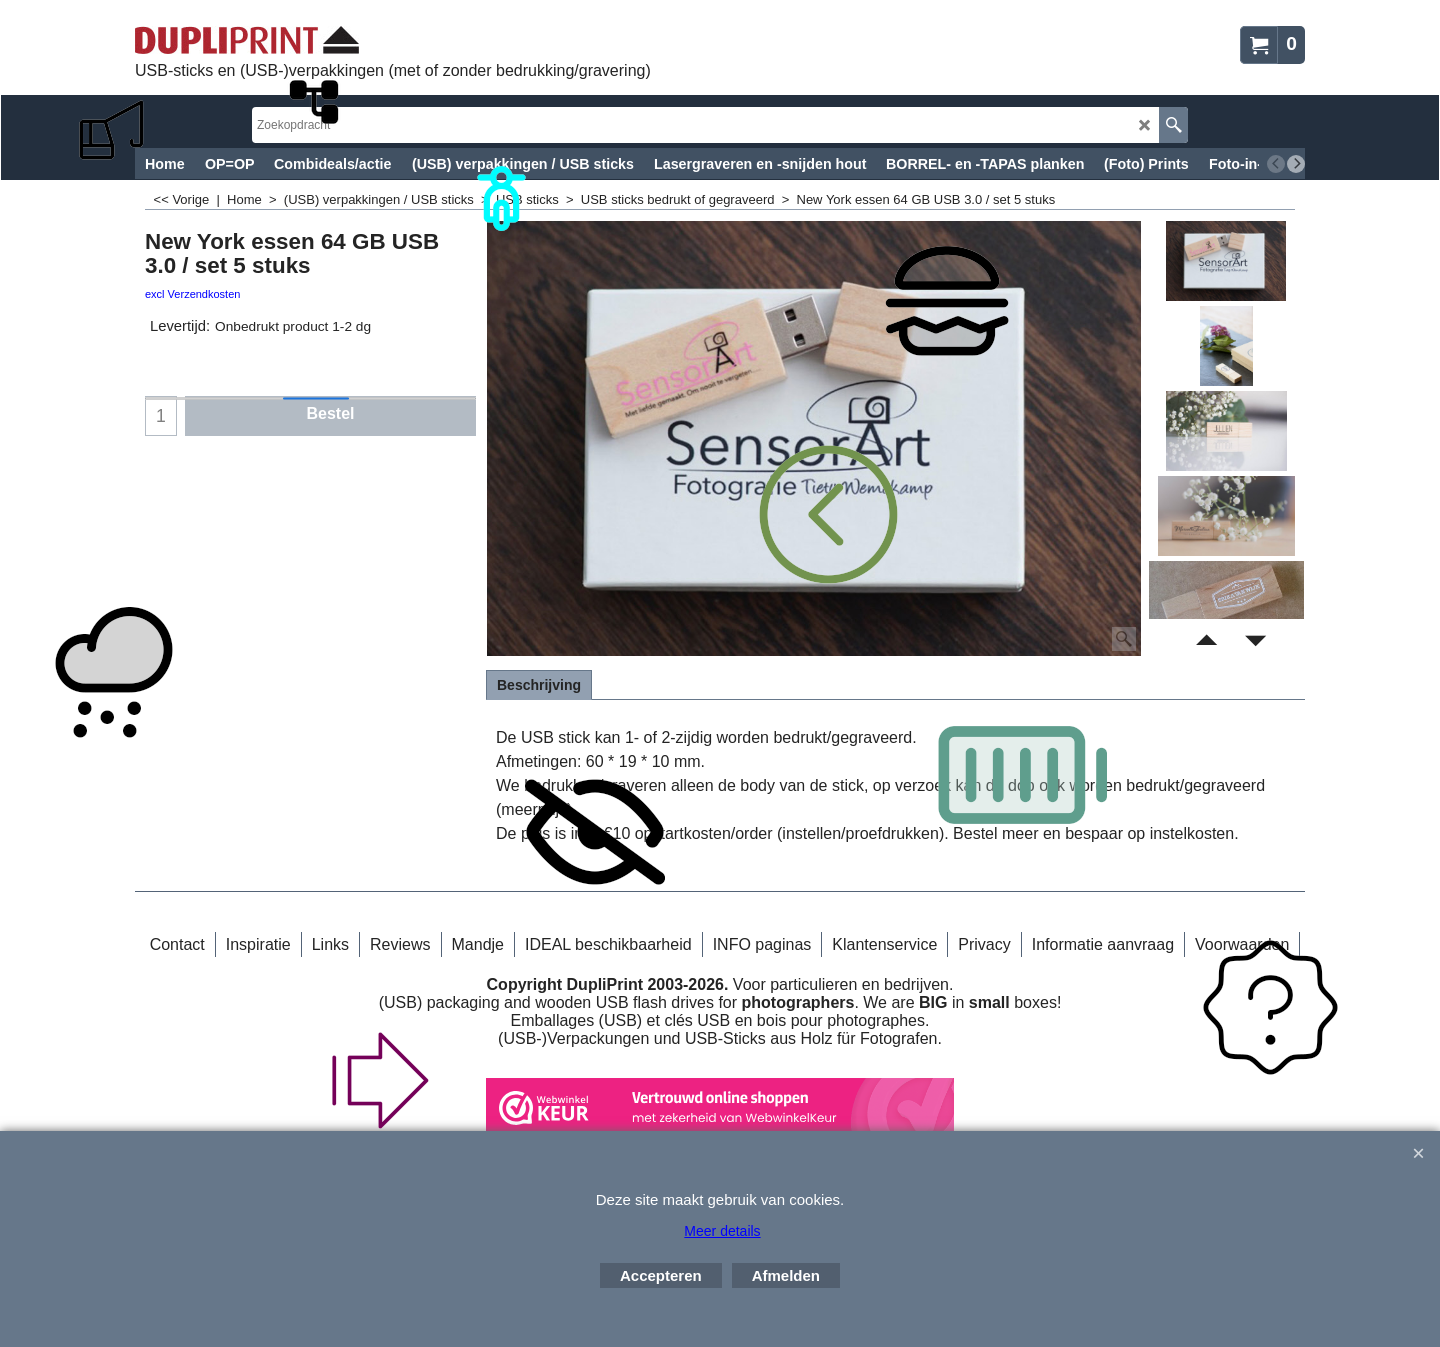 The width and height of the screenshot is (1440, 1347). Describe the element at coordinates (1020, 775) in the screenshot. I see `indicates full battery charge` at that location.